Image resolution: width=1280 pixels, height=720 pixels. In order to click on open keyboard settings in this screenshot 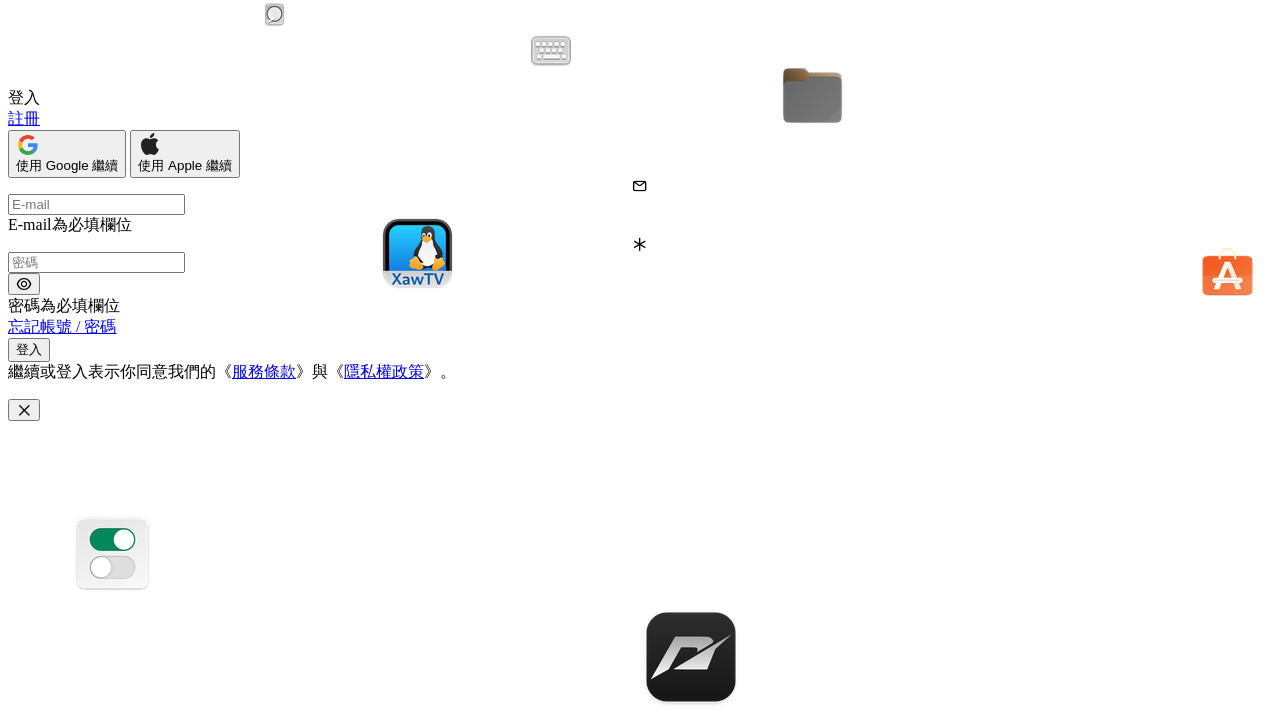, I will do `click(551, 51)`.